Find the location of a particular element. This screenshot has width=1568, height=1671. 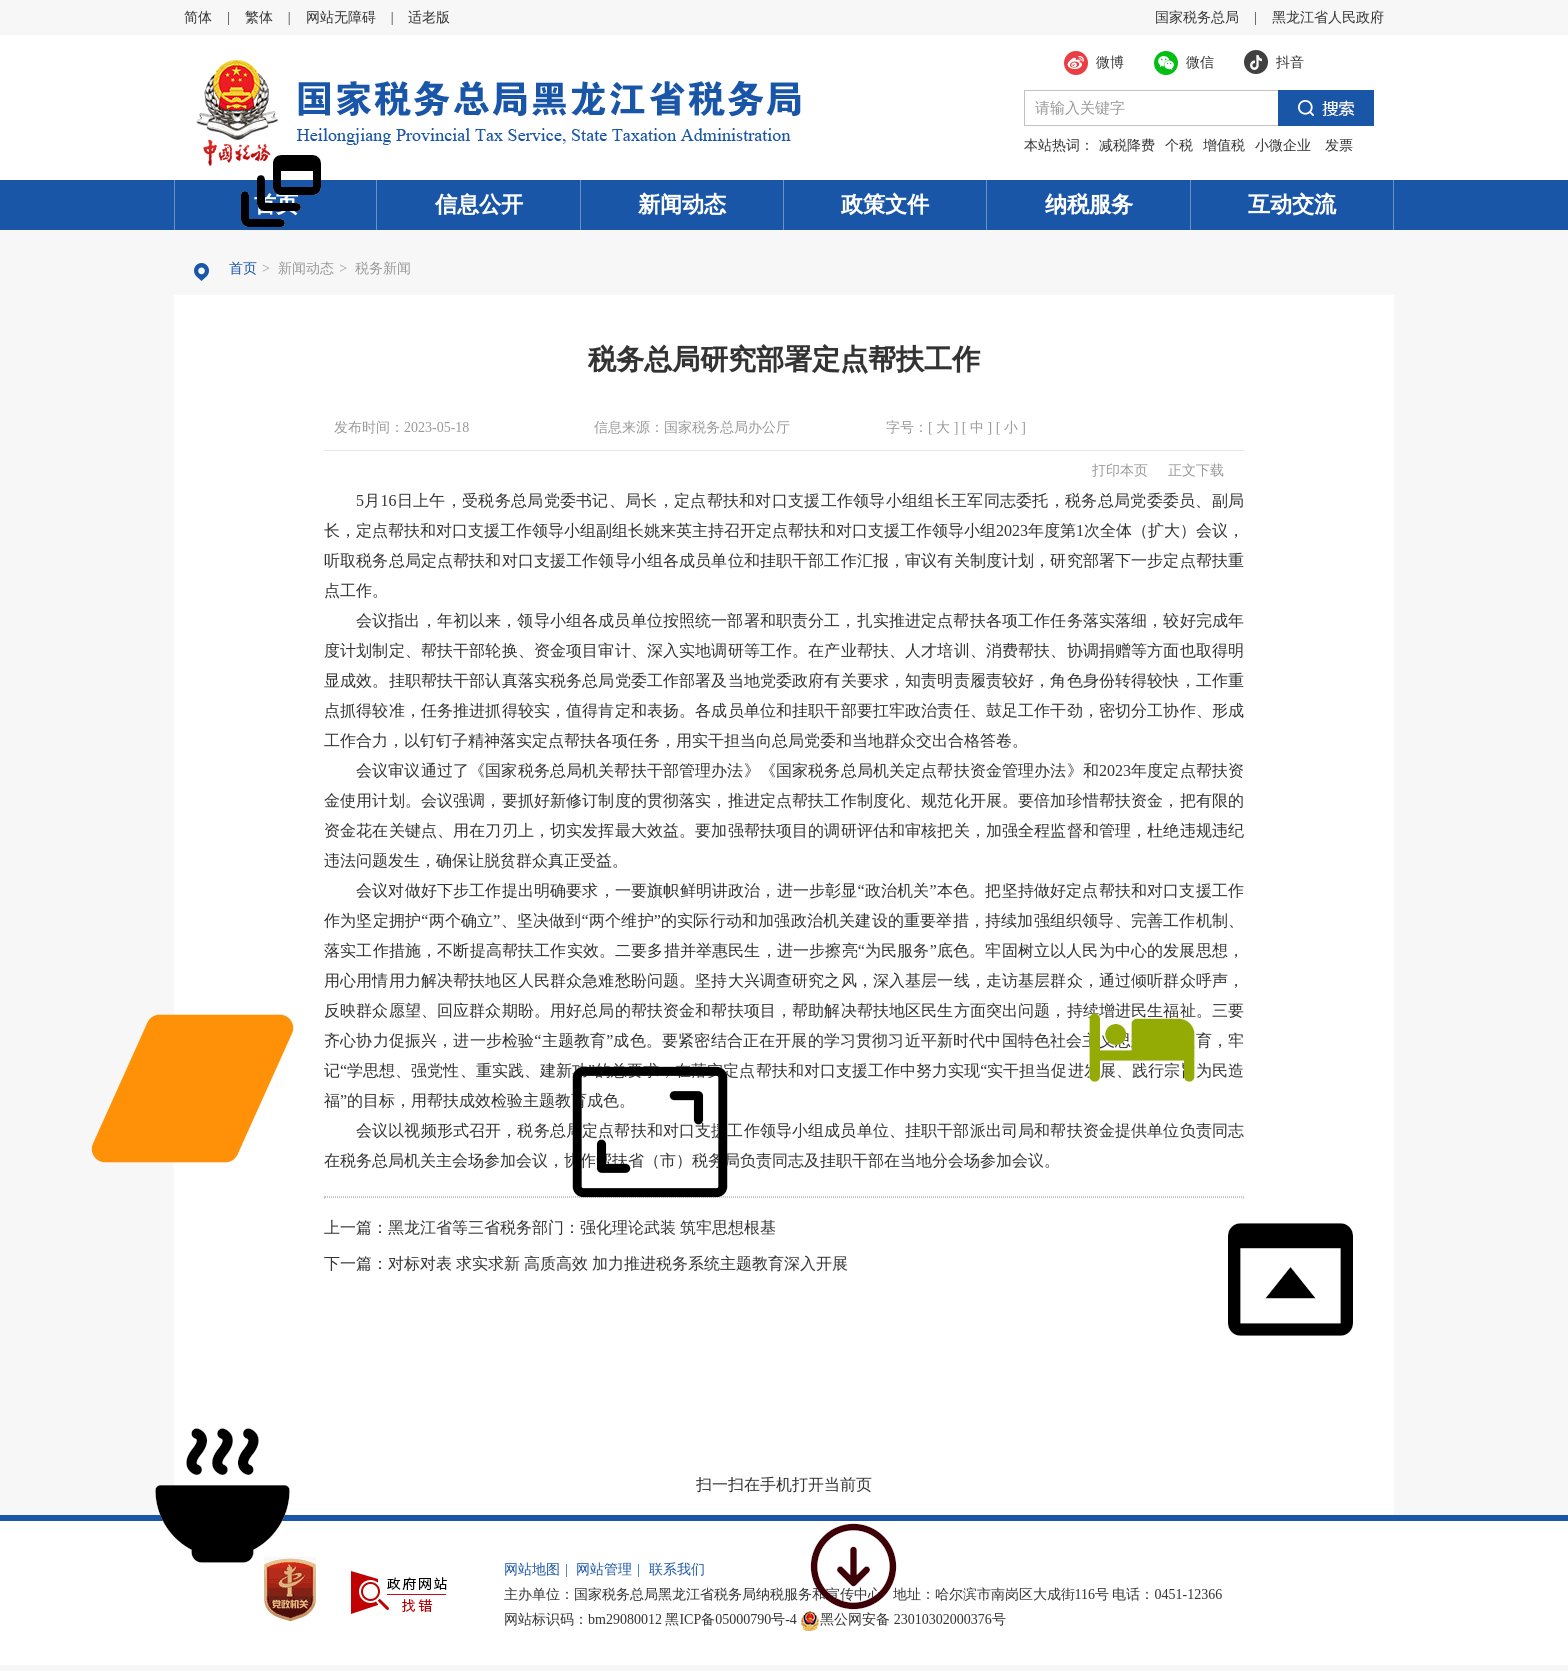

maximize or expand the current window is located at coordinates (1290, 1279).